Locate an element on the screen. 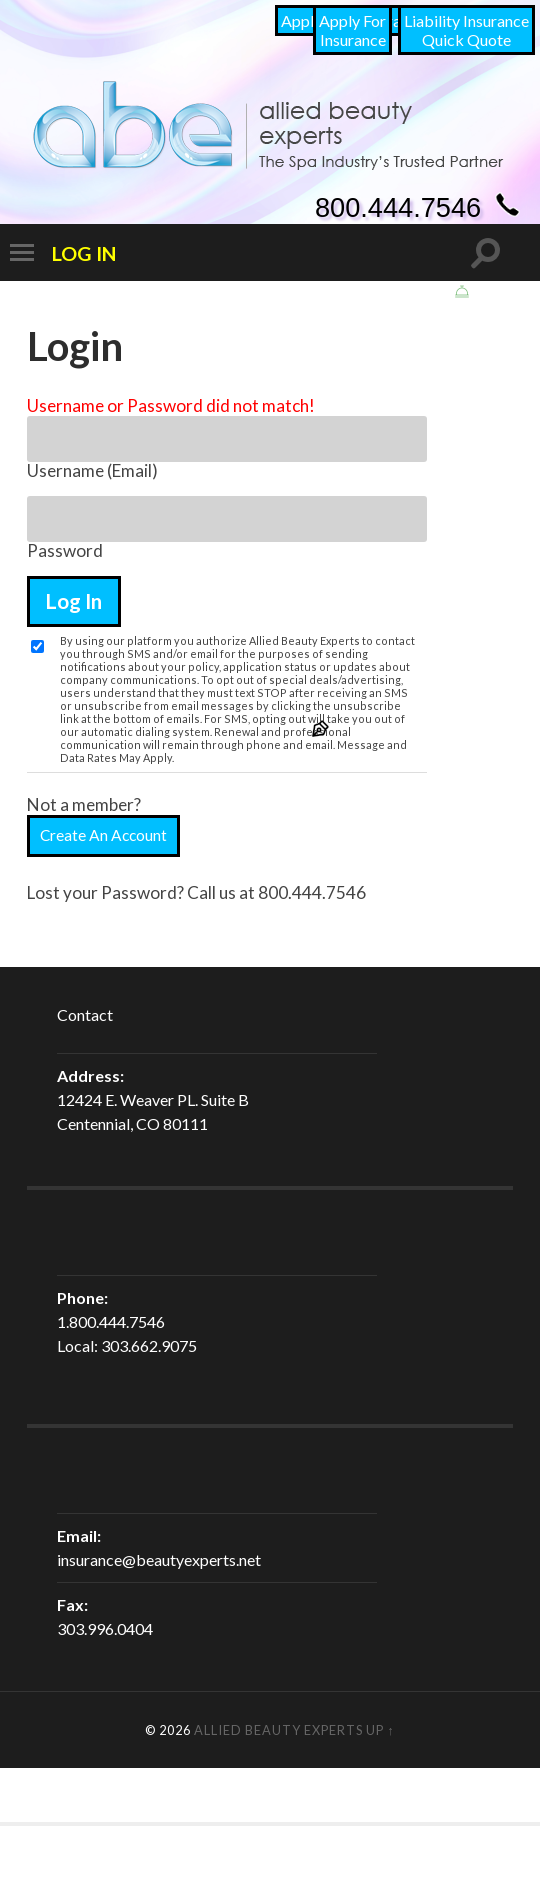 The image size is (540, 1880). access drawing or illustration tools is located at coordinates (319, 729).